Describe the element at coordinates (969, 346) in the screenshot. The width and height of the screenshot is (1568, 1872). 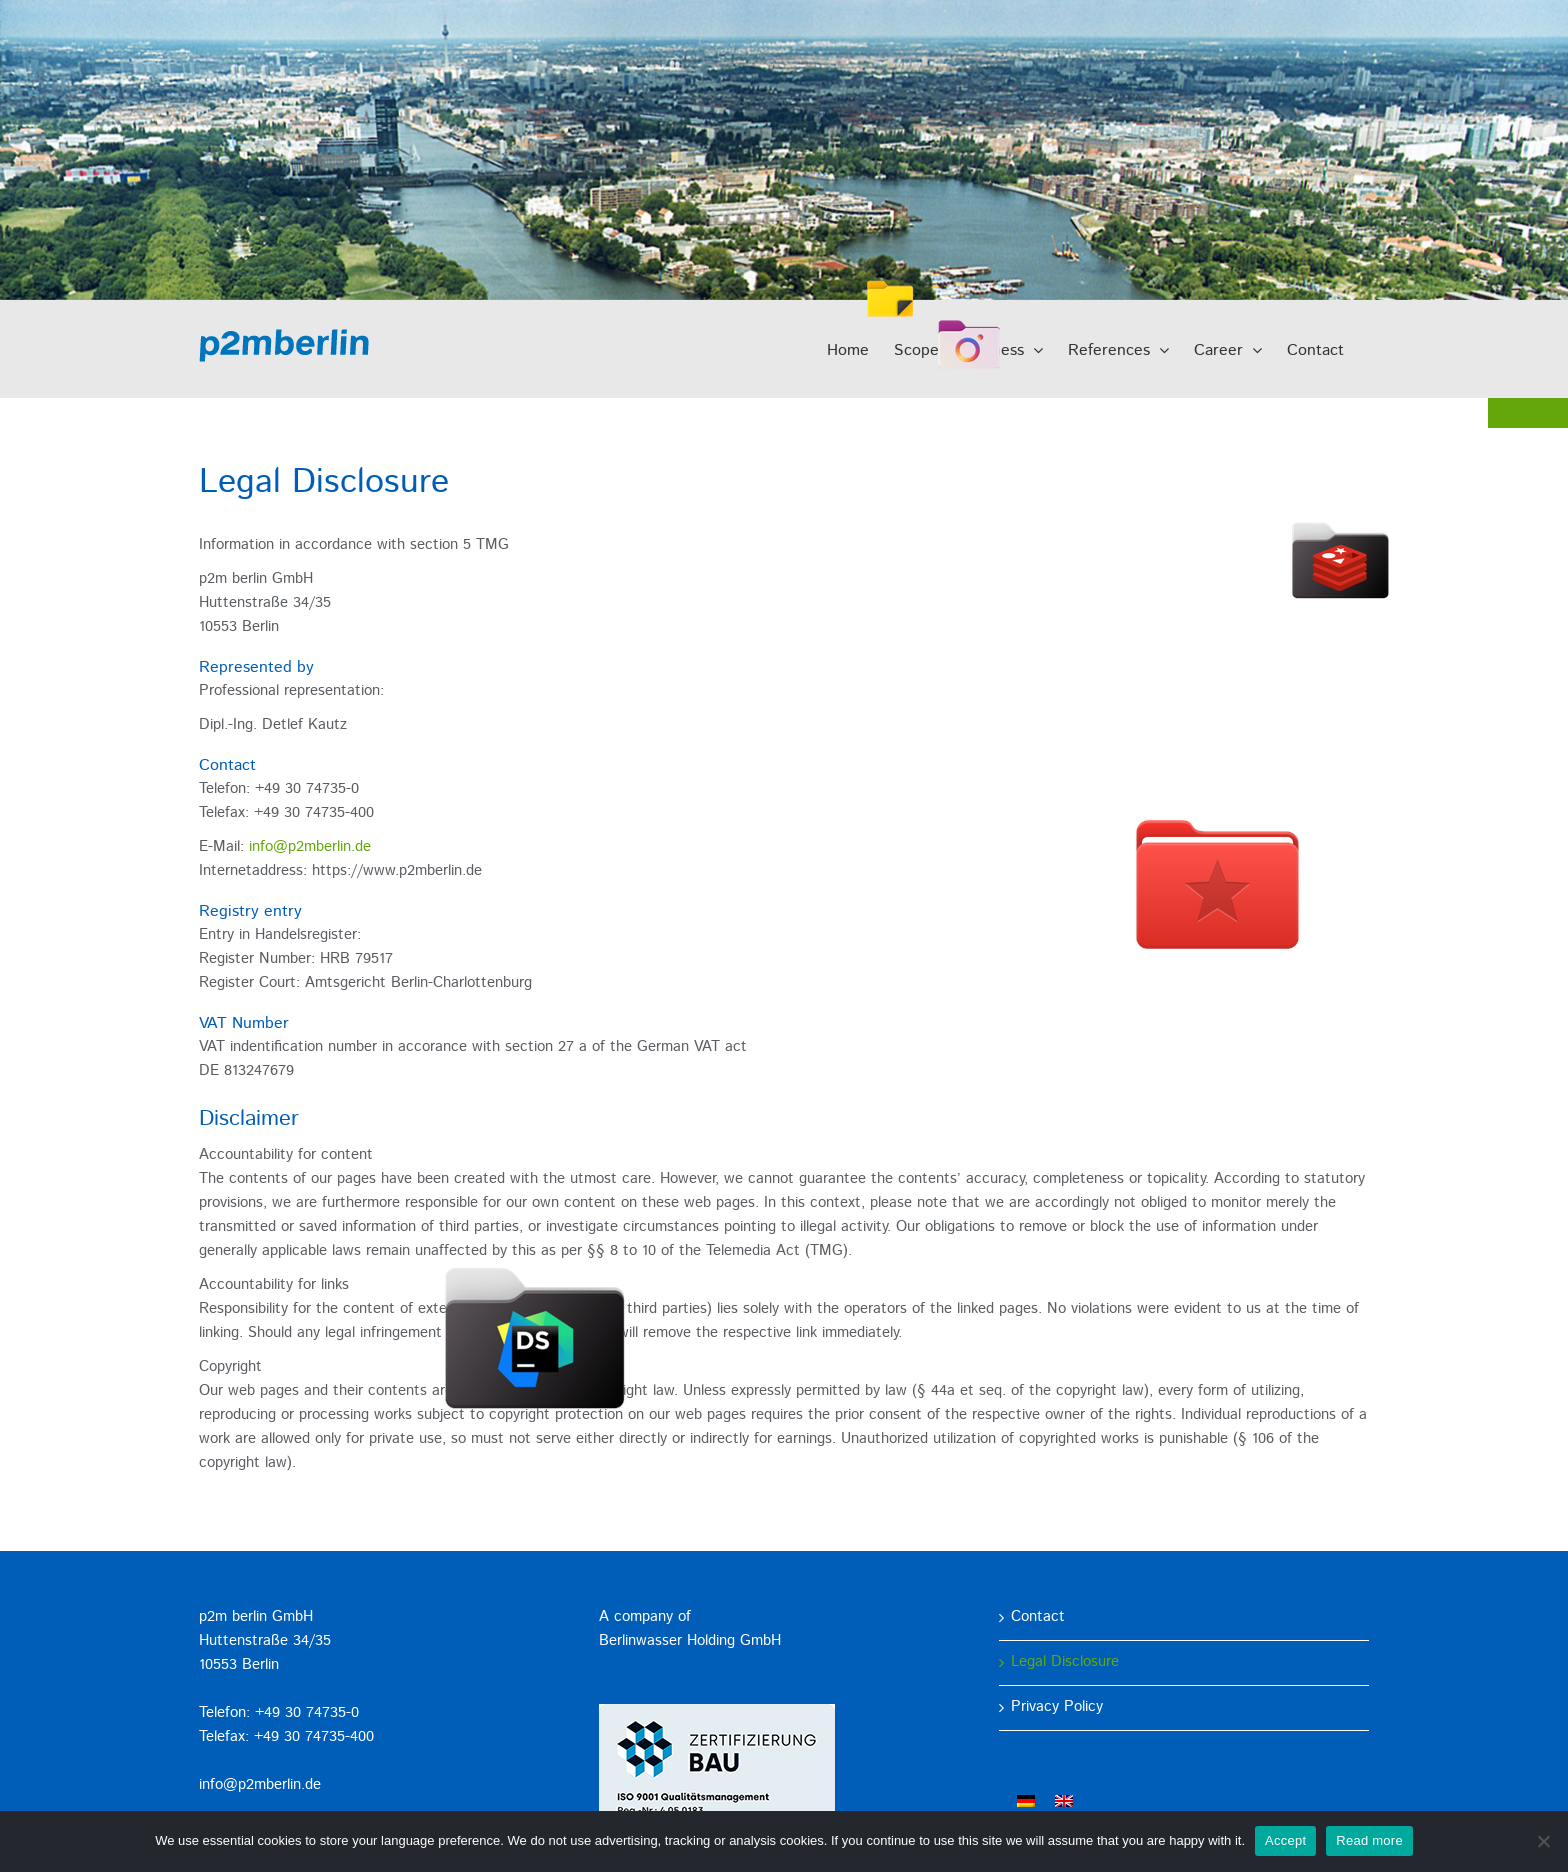
I see `open folder containing instagram downloads` at that location.